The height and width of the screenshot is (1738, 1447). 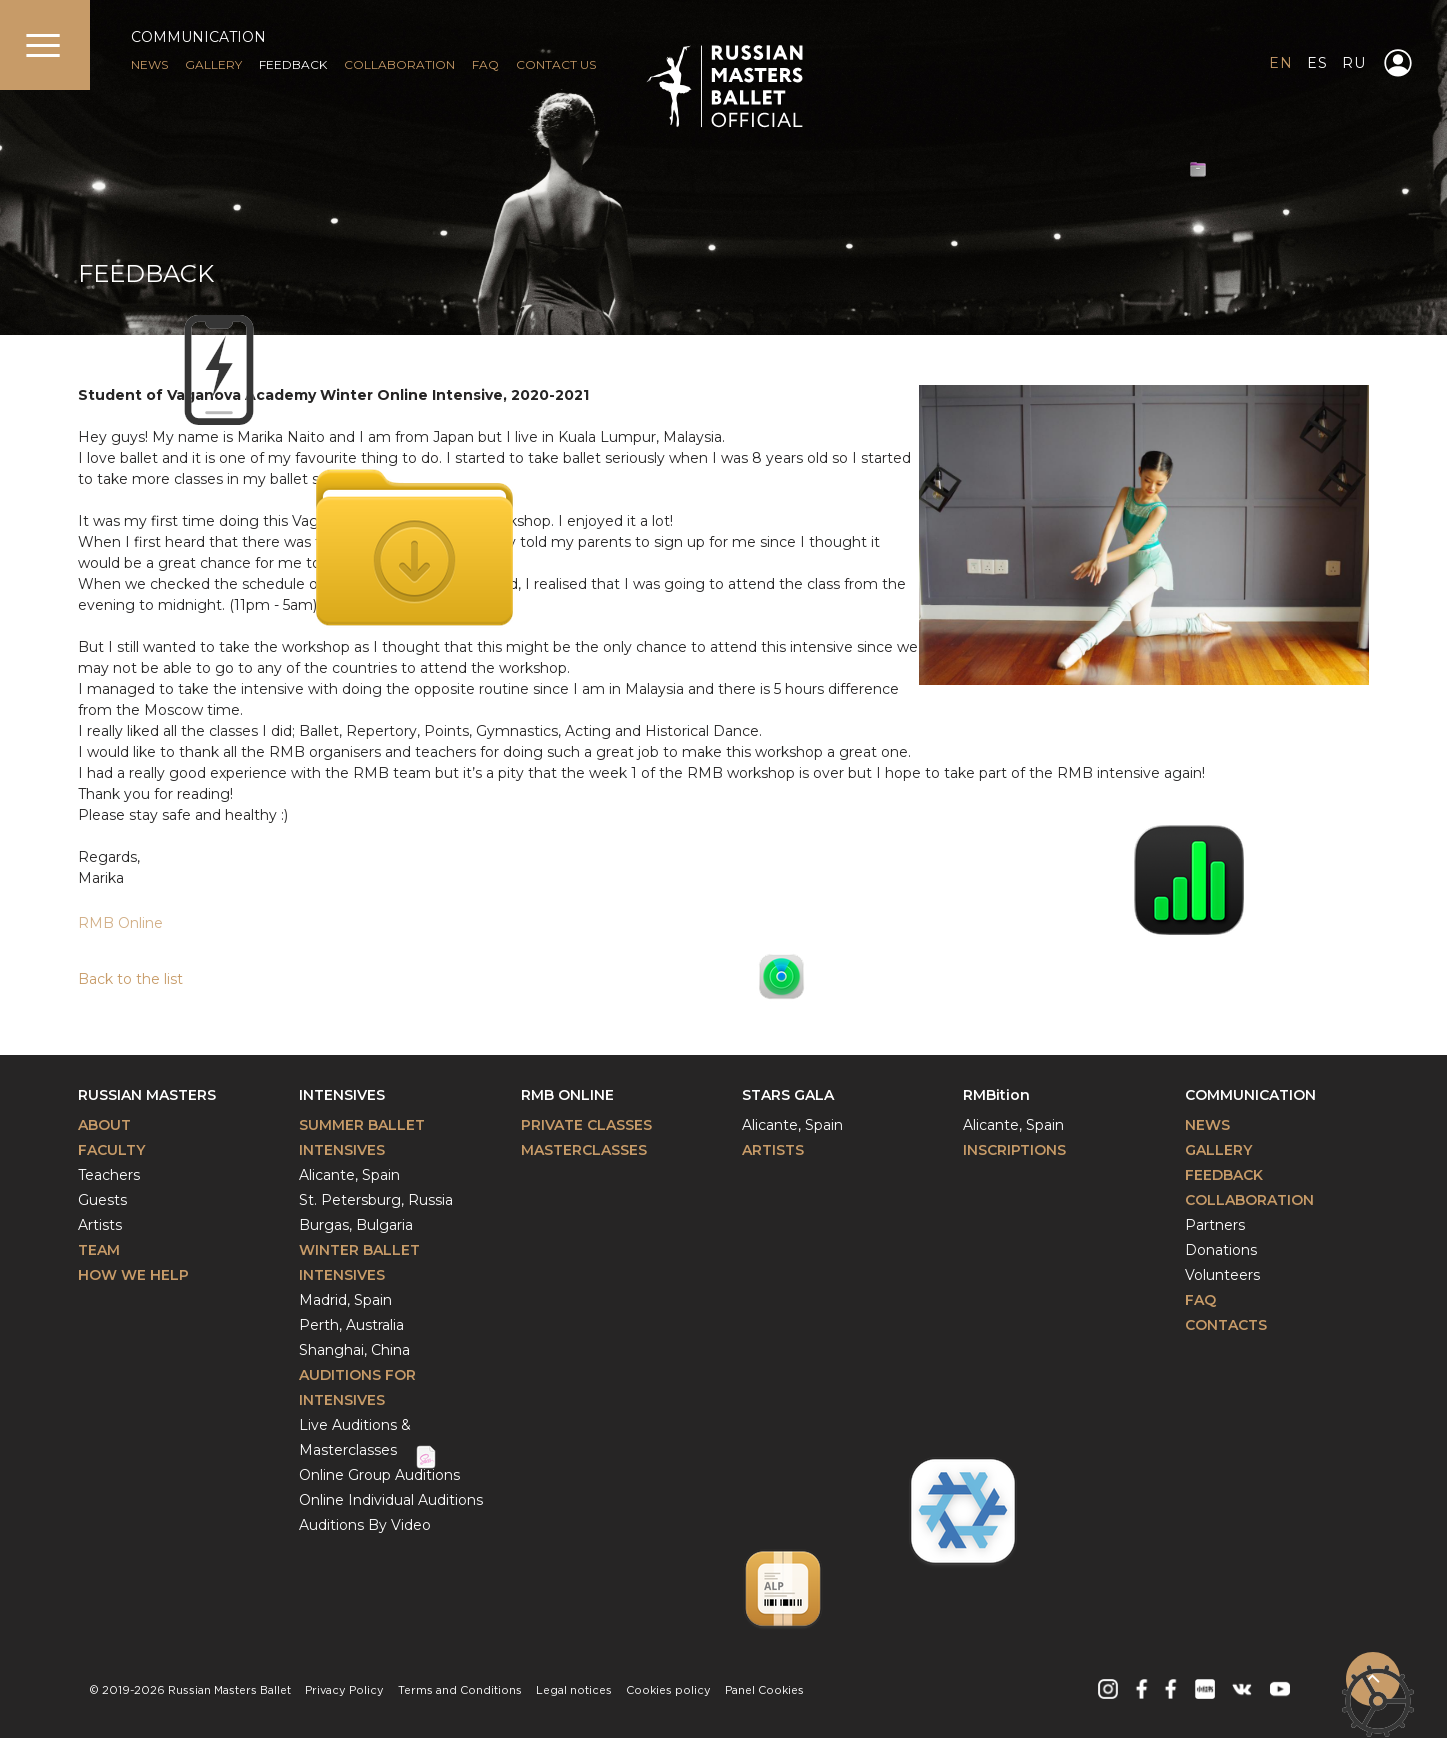 I want to click on access your downloads folder, so click(x=414, y=547).